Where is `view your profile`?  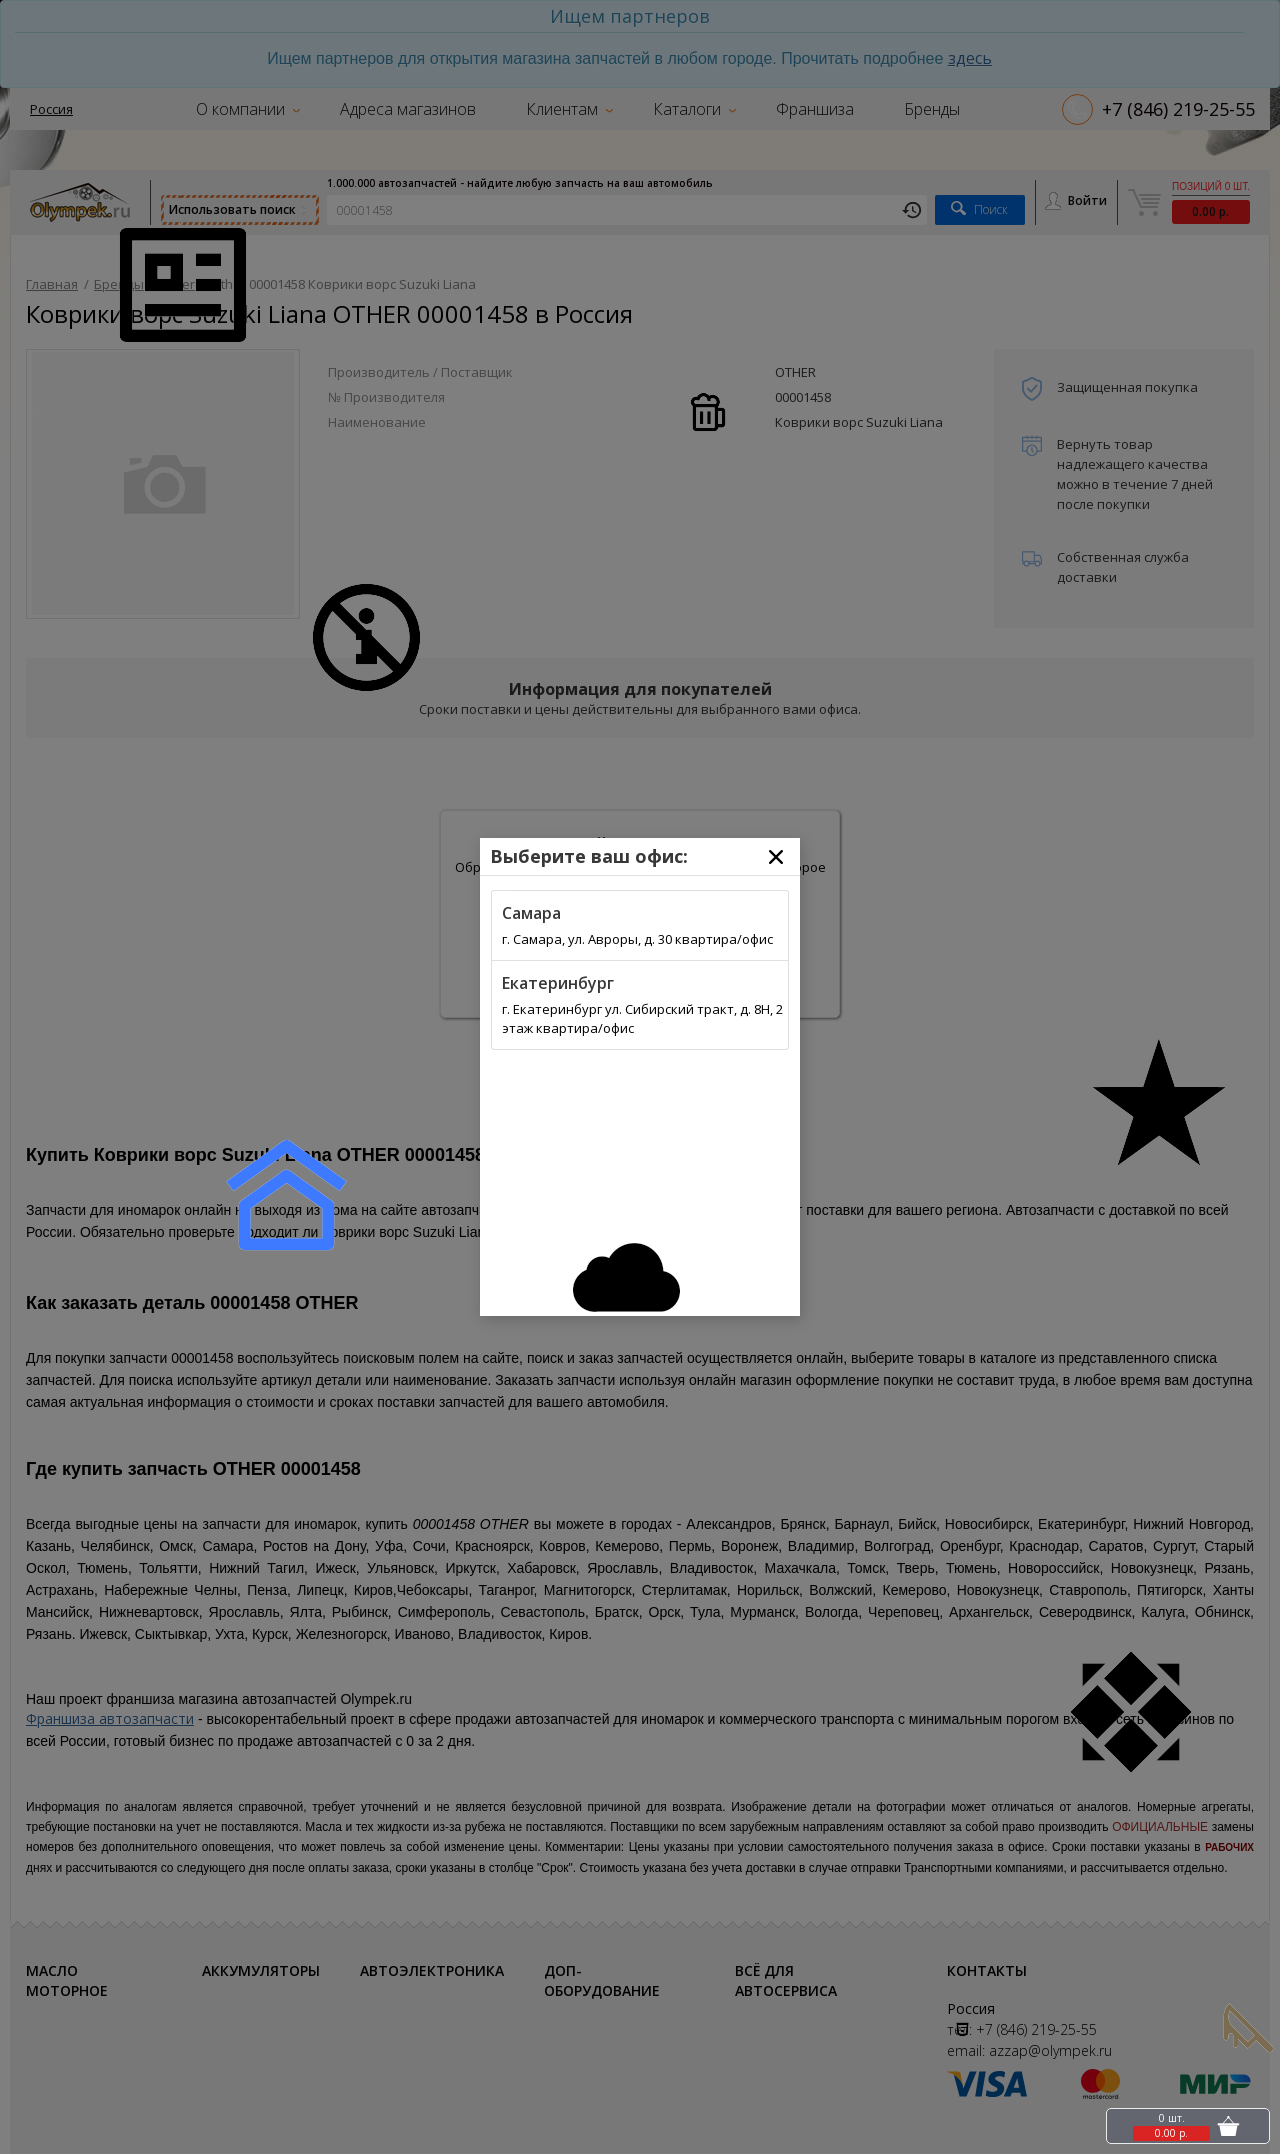 view your profile is located at coordinates (183, 285).